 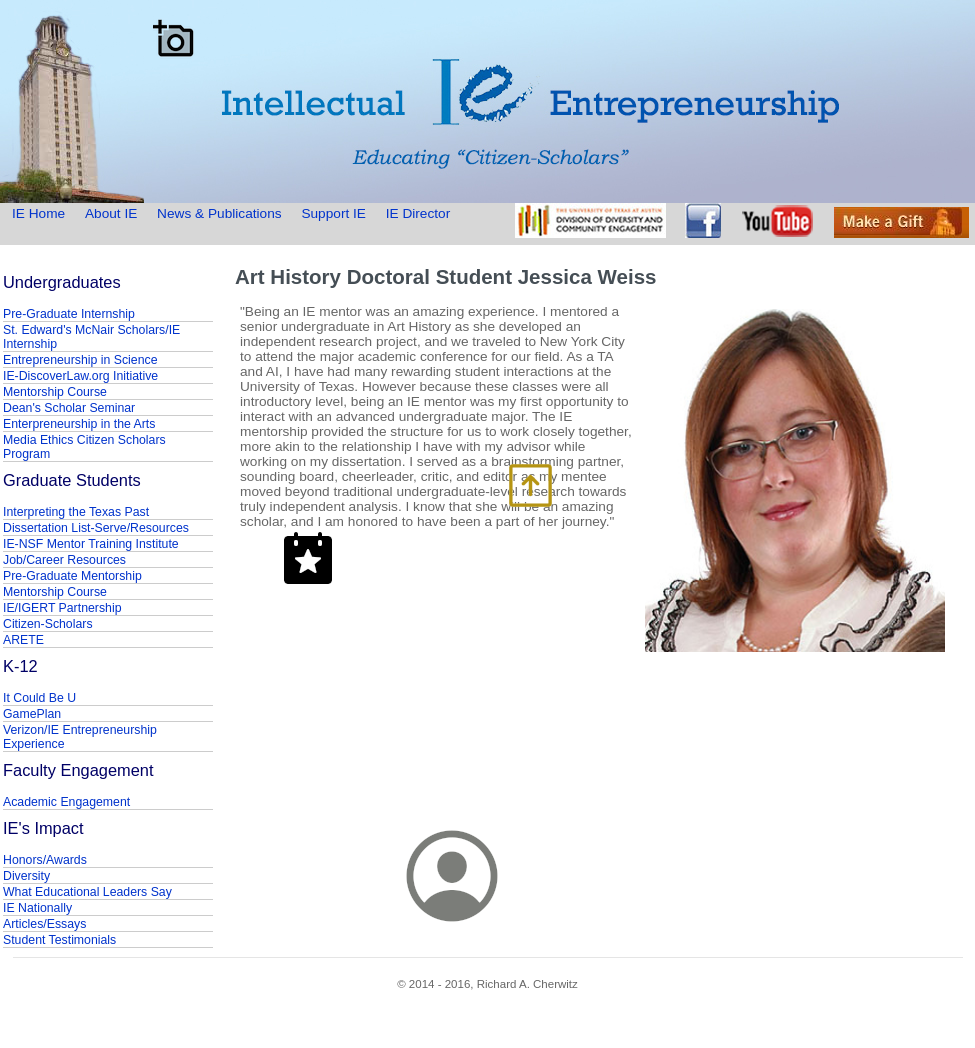 What do you see at coordinates (452, 876) in the screenshot?
I see `access your user profile` at bounding box center [452, 876].